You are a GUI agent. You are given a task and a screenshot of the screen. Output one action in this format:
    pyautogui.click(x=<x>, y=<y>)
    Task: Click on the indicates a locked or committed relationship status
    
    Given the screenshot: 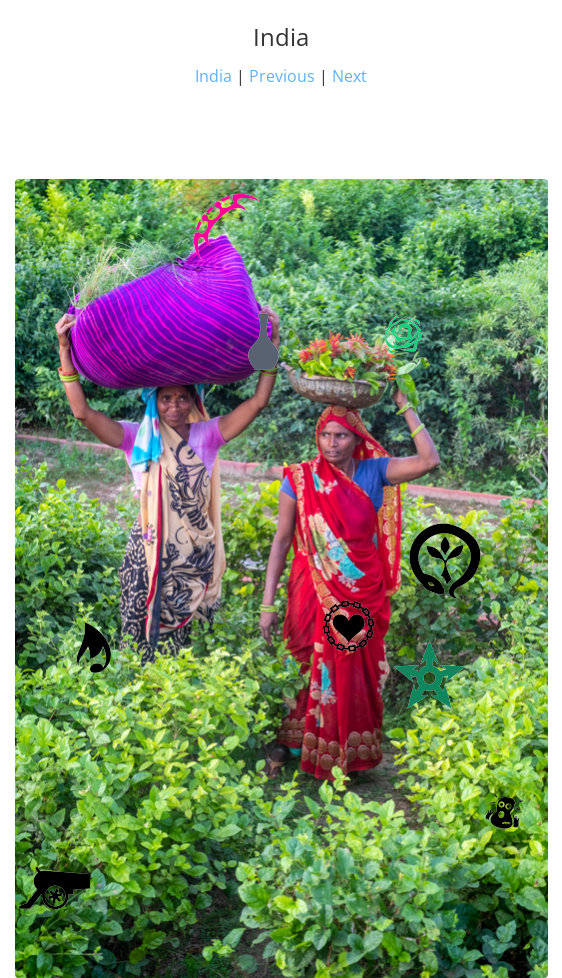 What is the action you would take?
    pyautogui.click(x=348, y=626)
    